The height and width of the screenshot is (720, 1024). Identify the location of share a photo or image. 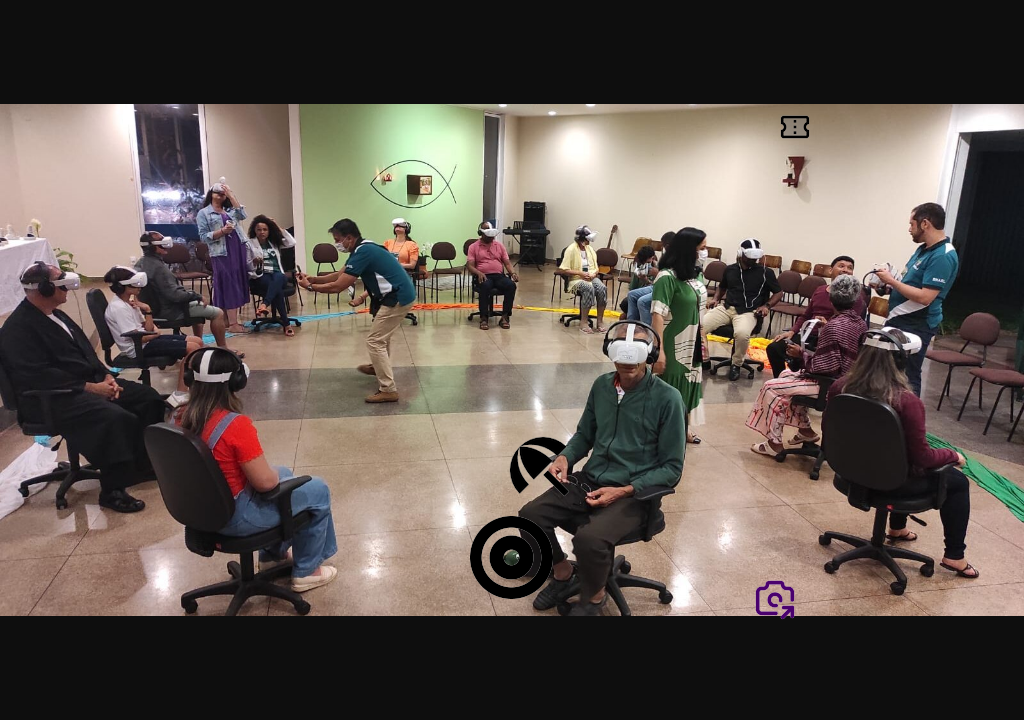
(775, 598).